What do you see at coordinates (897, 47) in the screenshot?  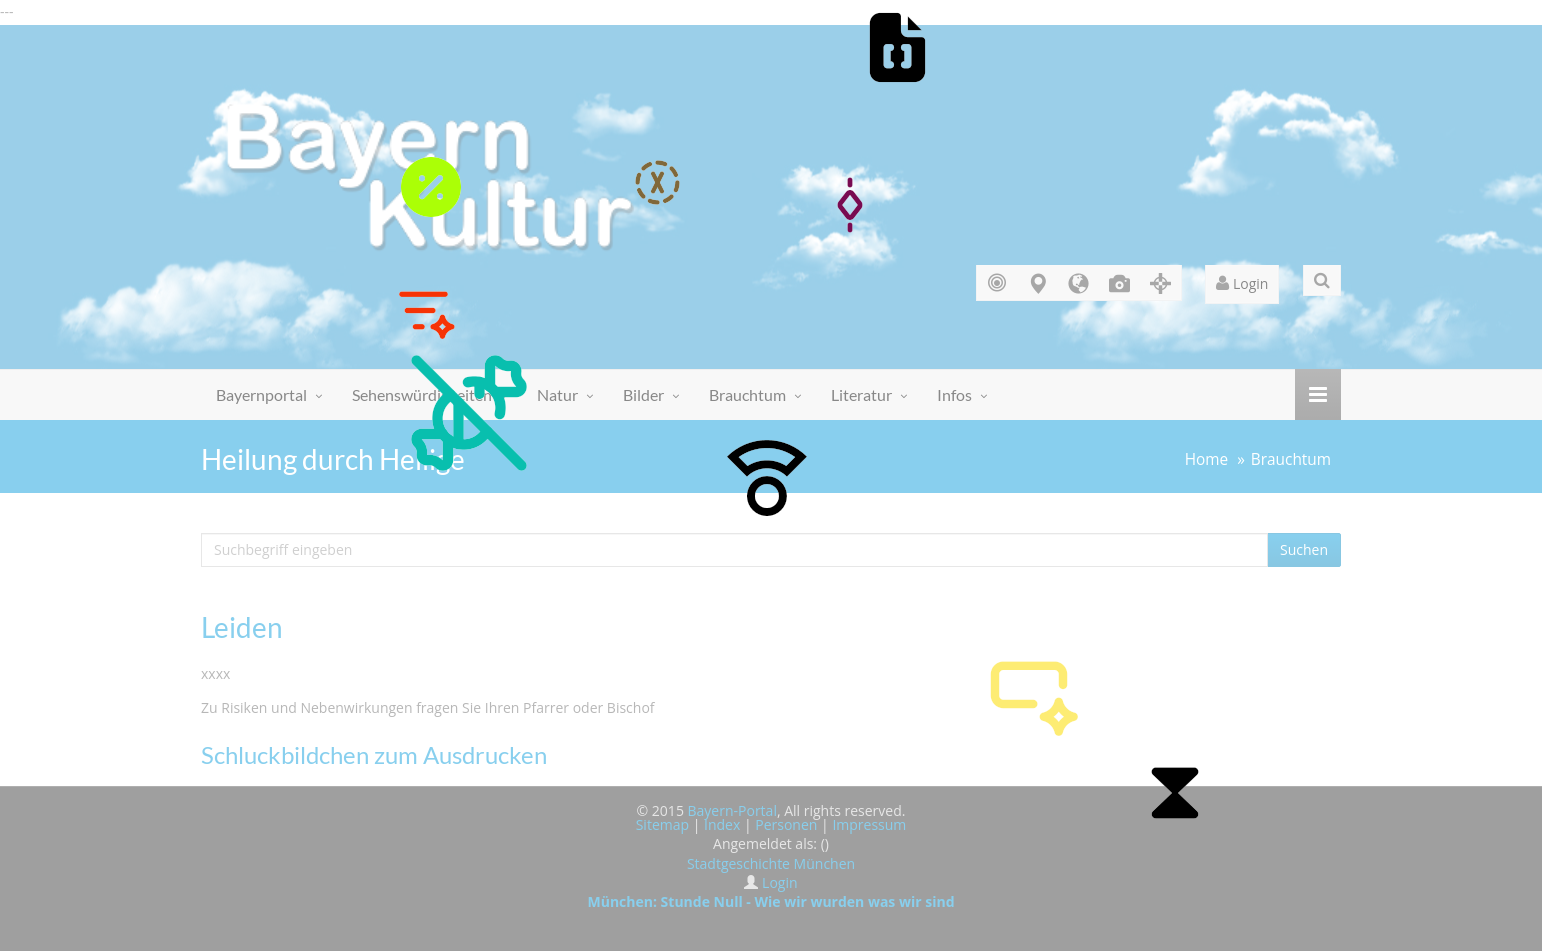 I see `view source code file` at bounding box center [897, 47].